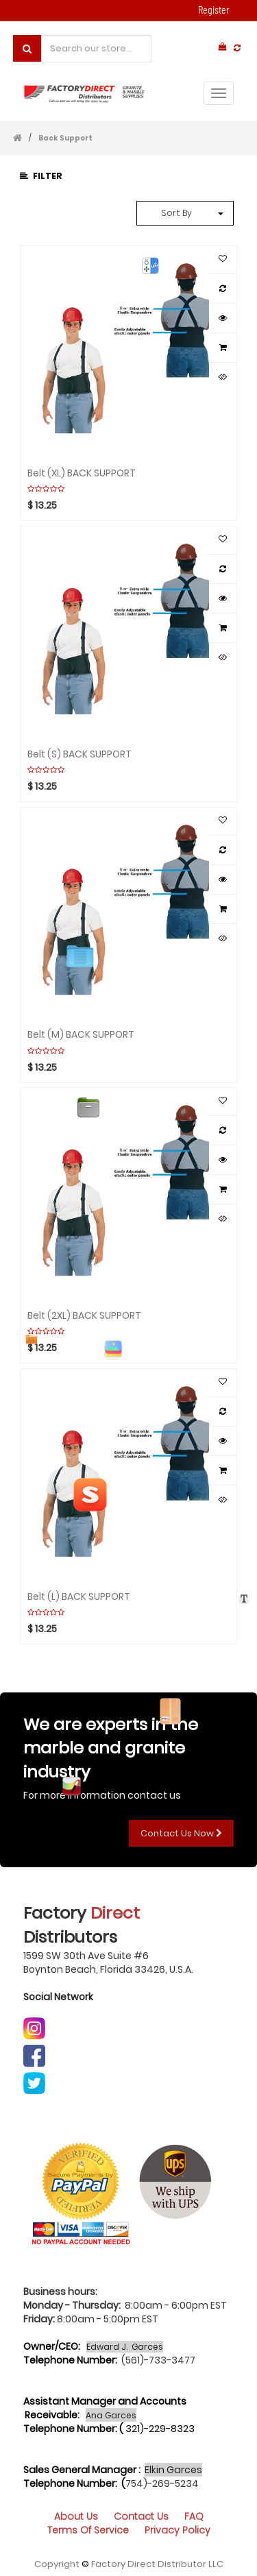 This screenshot has width=257, height=2576. What do you see at coordinates (150, 265) in the screenshot?
I see `open character map application` at bounding box center [150, 265].